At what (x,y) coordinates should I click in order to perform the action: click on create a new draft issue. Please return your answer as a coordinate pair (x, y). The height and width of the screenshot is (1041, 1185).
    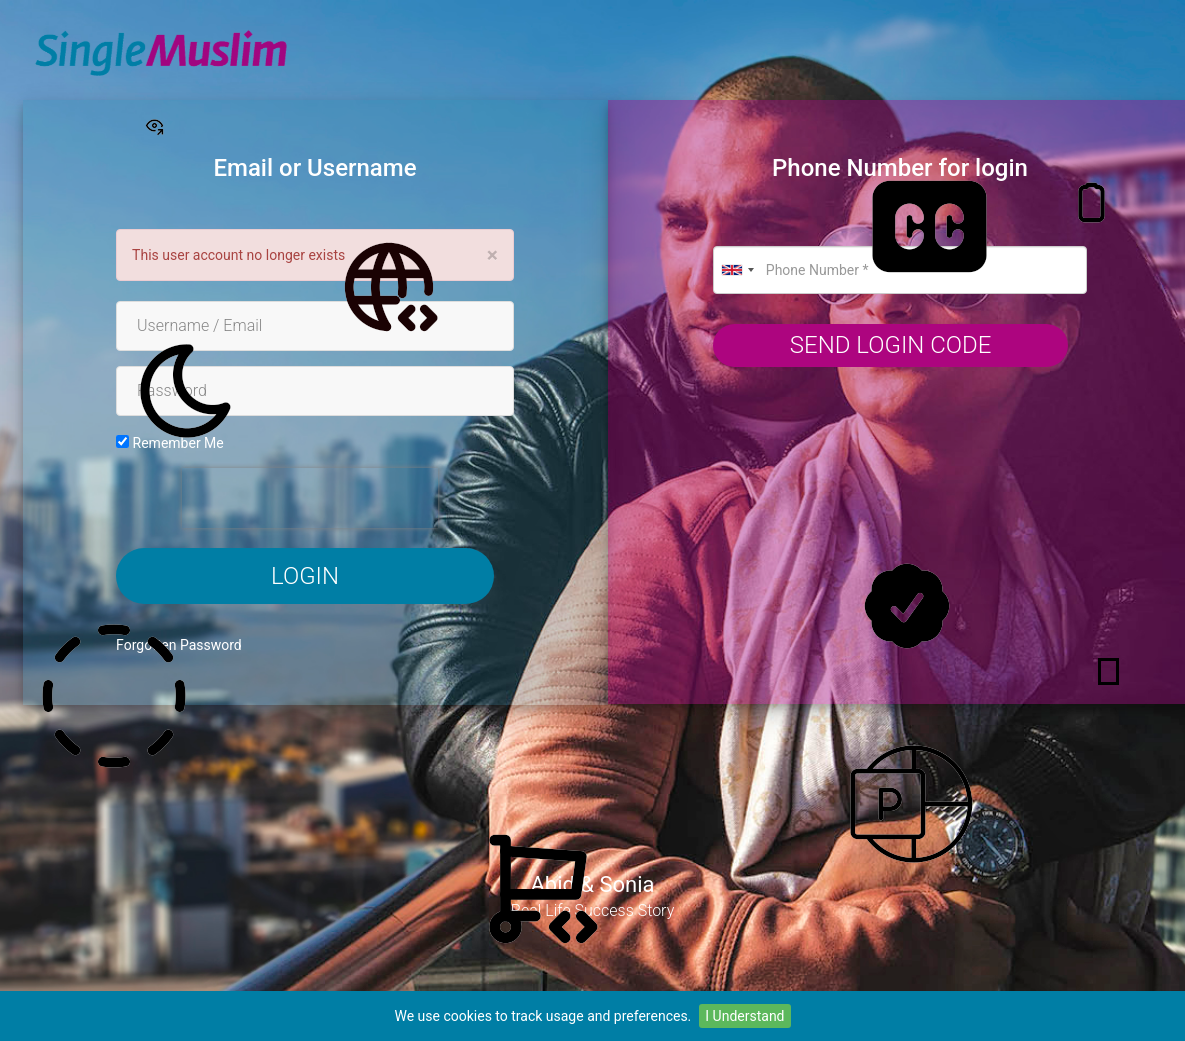
    Looking at the image, I should click on (114, 696).